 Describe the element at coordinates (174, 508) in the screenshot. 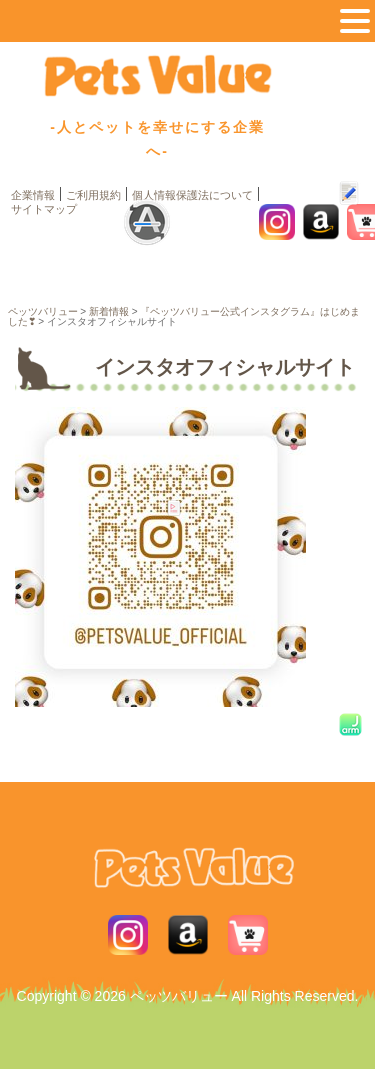

I see `an audio playlist file` at that location.